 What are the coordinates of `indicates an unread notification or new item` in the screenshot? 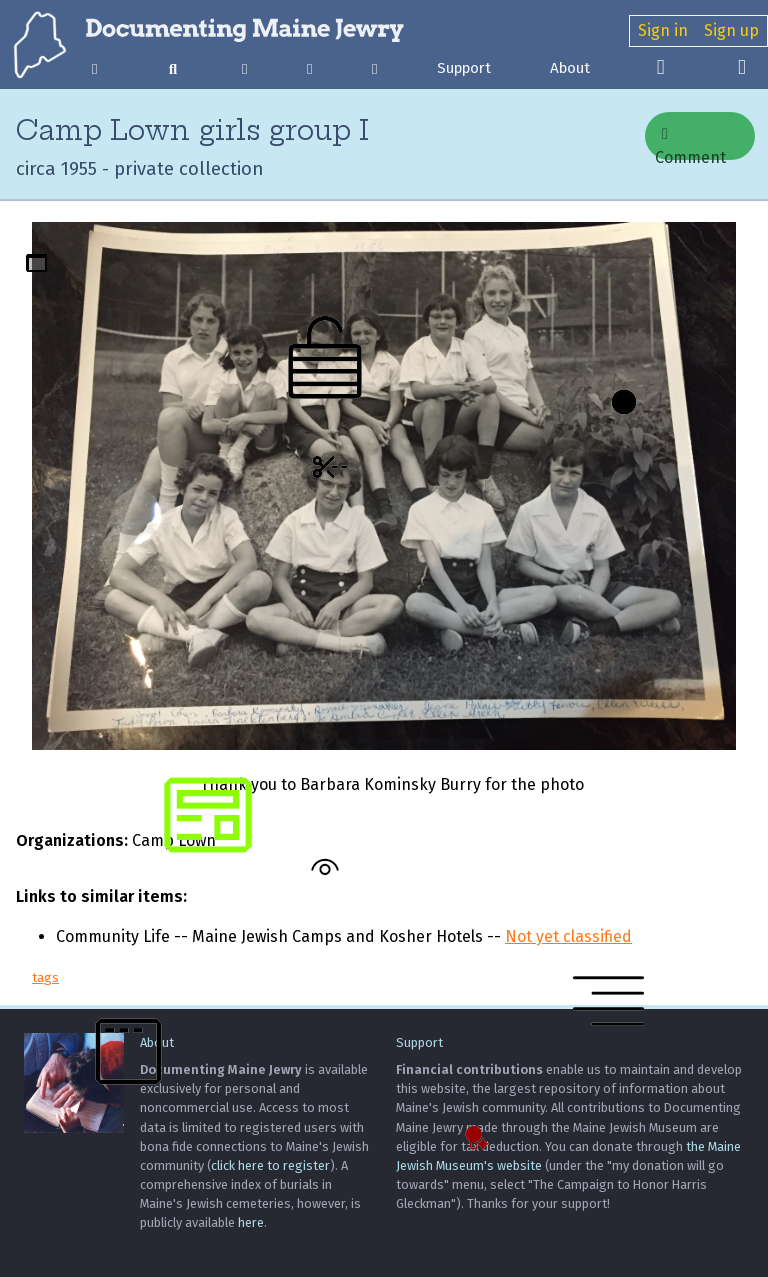 It's located at (624, 402).